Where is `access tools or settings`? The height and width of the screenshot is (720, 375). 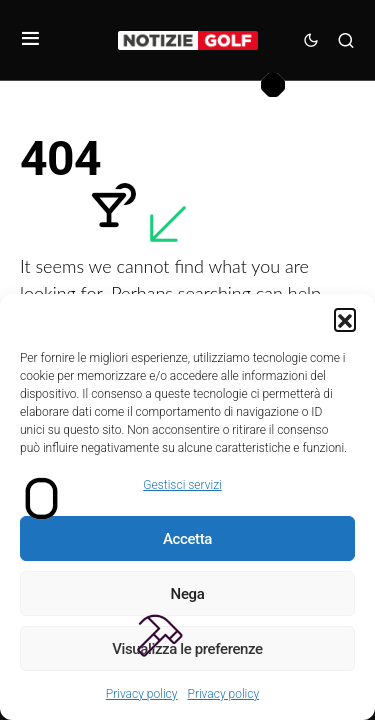 access tools or settings is located at coordinates (157, 636).